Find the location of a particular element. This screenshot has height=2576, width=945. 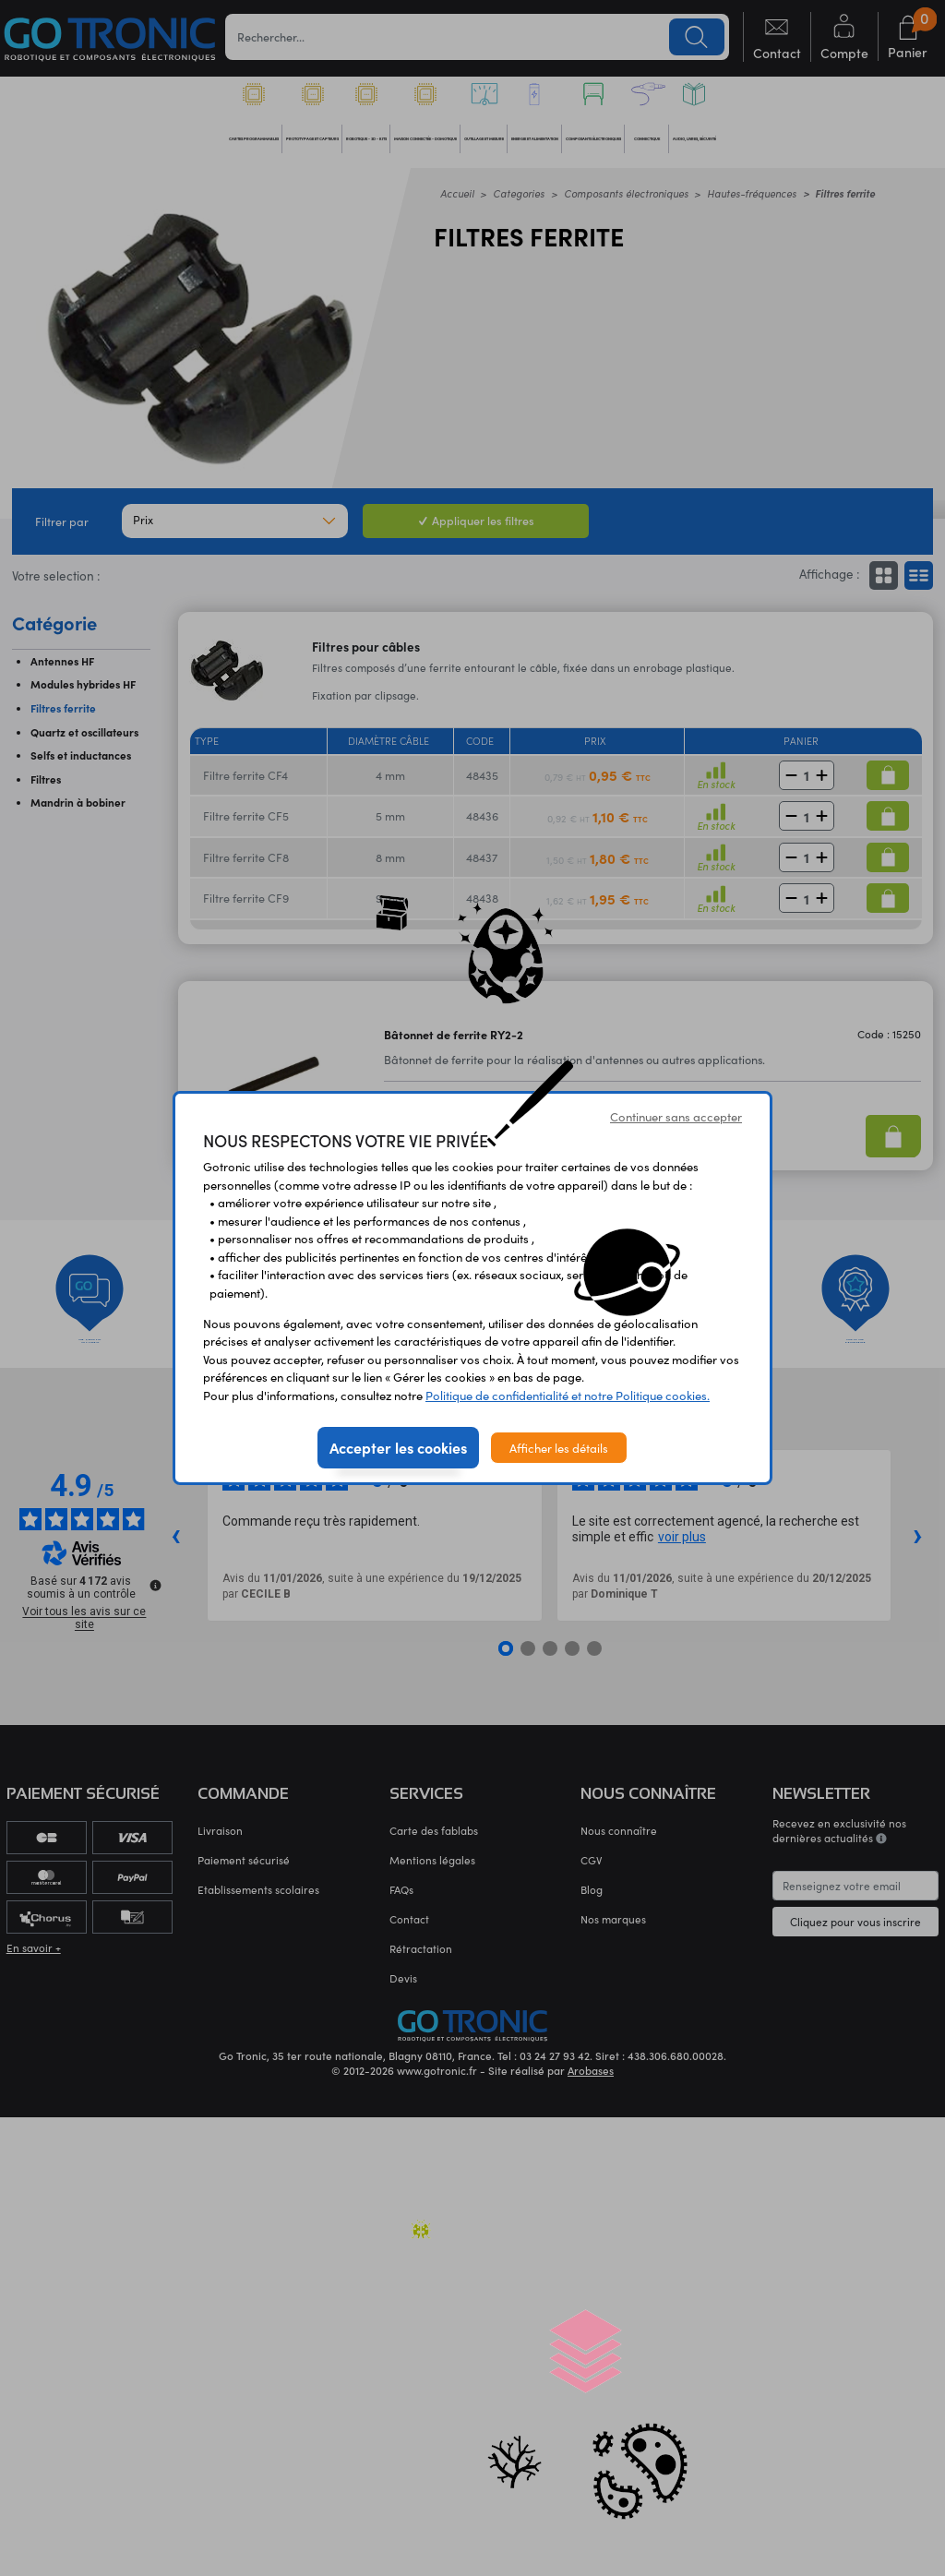

indicates a bug or issue in the system is located at coordinates (421, 2230).